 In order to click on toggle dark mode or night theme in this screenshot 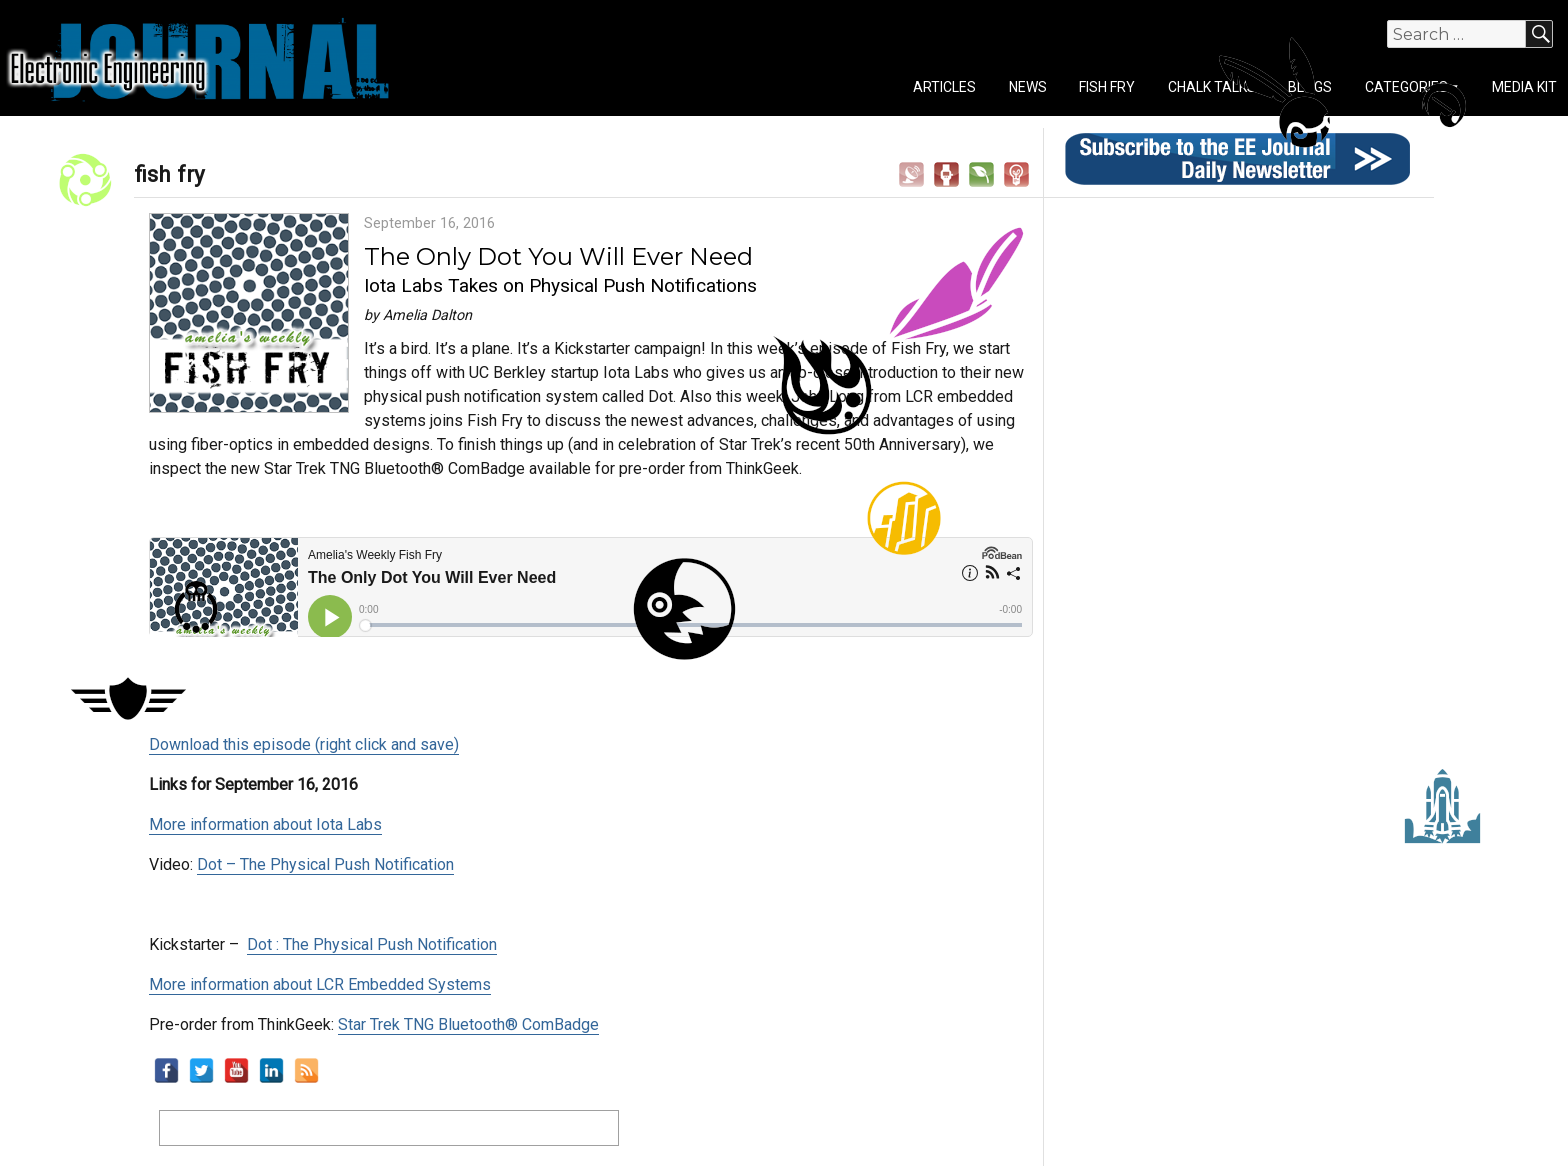, I will do `click(684, 608)`.